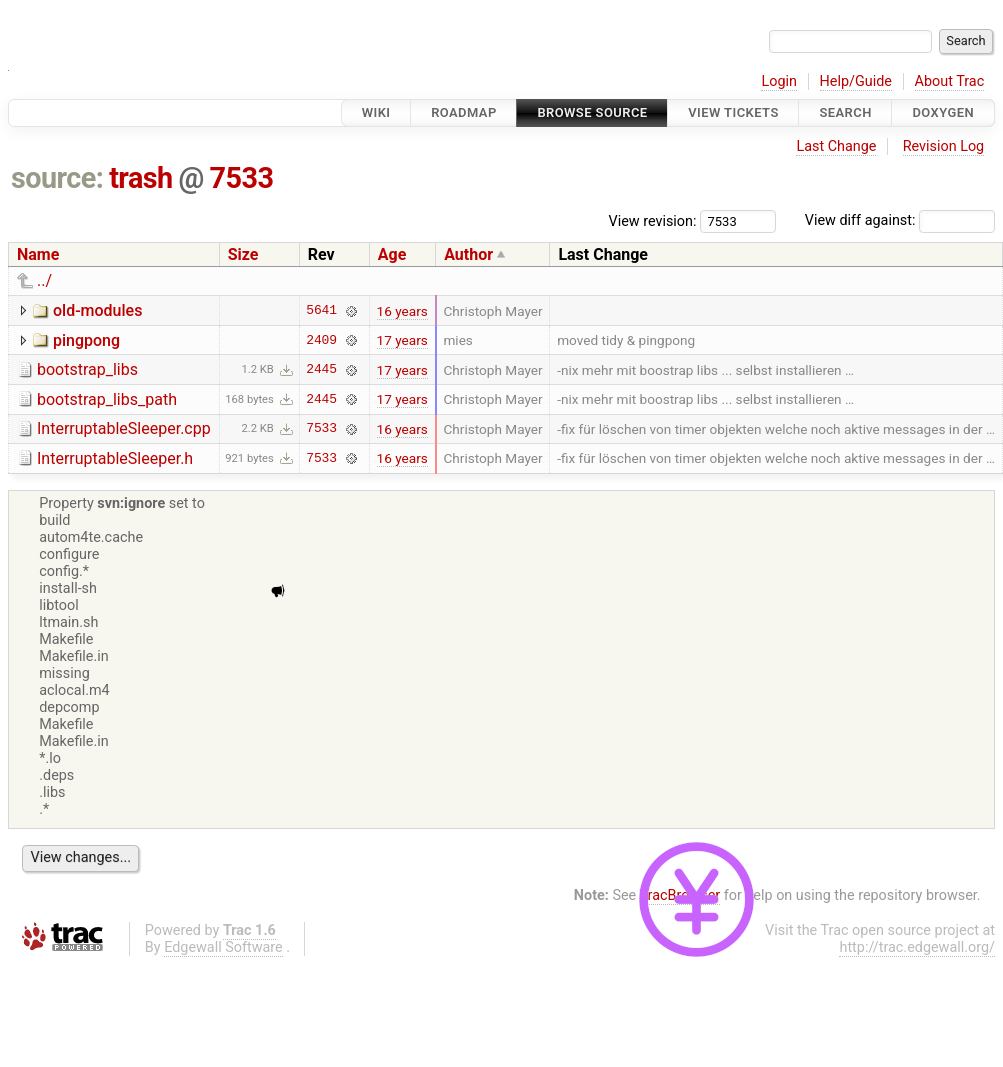  What do you see at coordinates (278, 591) in the screenshot?
I see `make an announcement` at bounding box center [278, 591].